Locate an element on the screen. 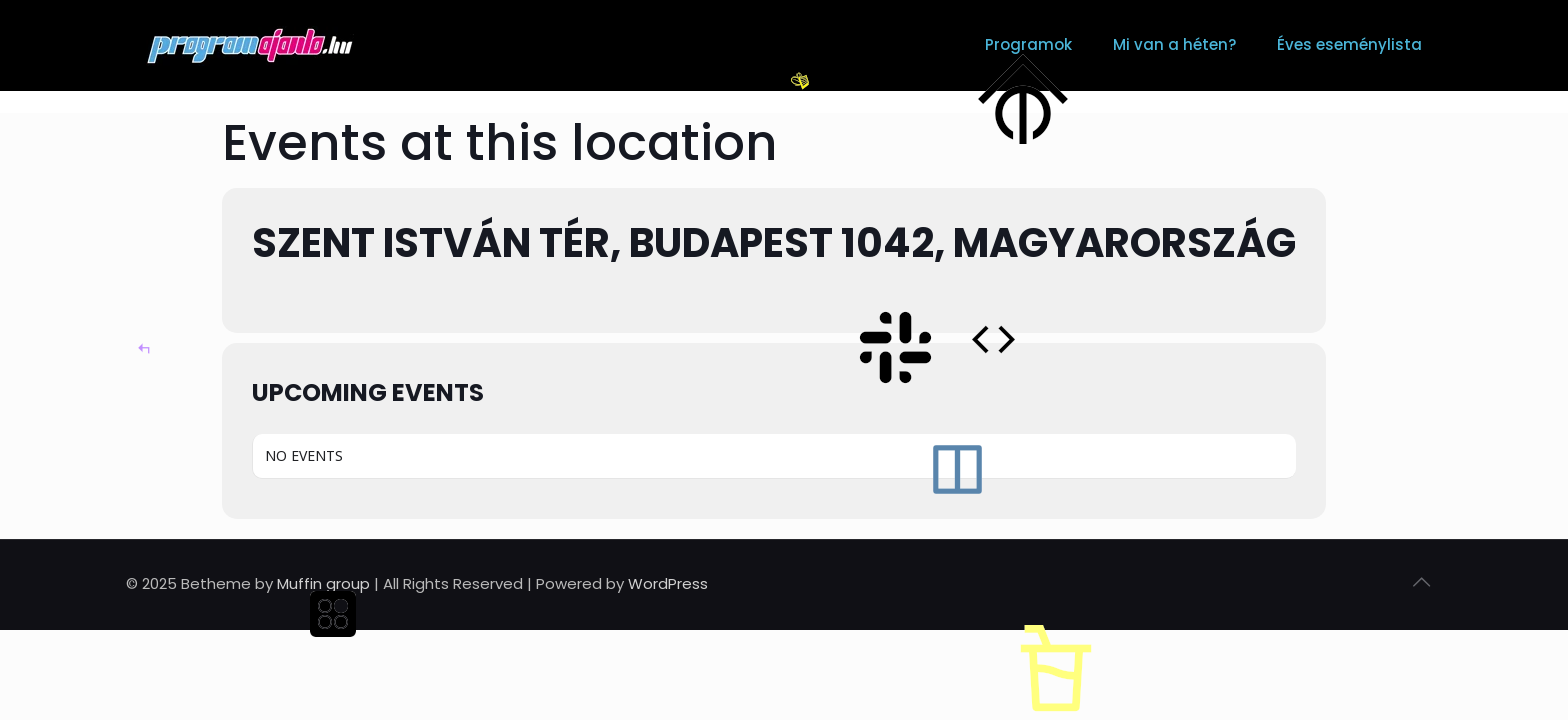  browse drinks or beverages menu is located at coordinates (1056, 672).